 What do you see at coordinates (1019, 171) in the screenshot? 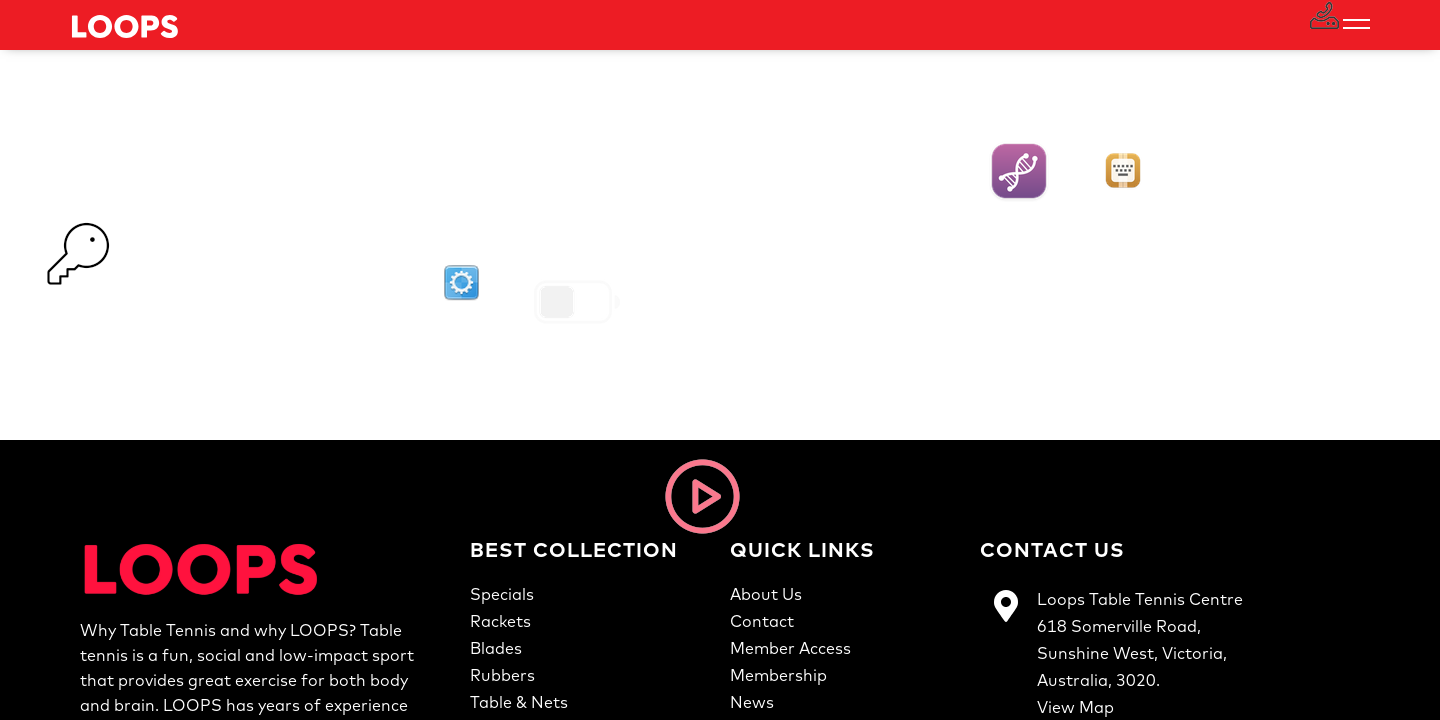
I see `open science and education applications` at bounding box center [1019, 171].